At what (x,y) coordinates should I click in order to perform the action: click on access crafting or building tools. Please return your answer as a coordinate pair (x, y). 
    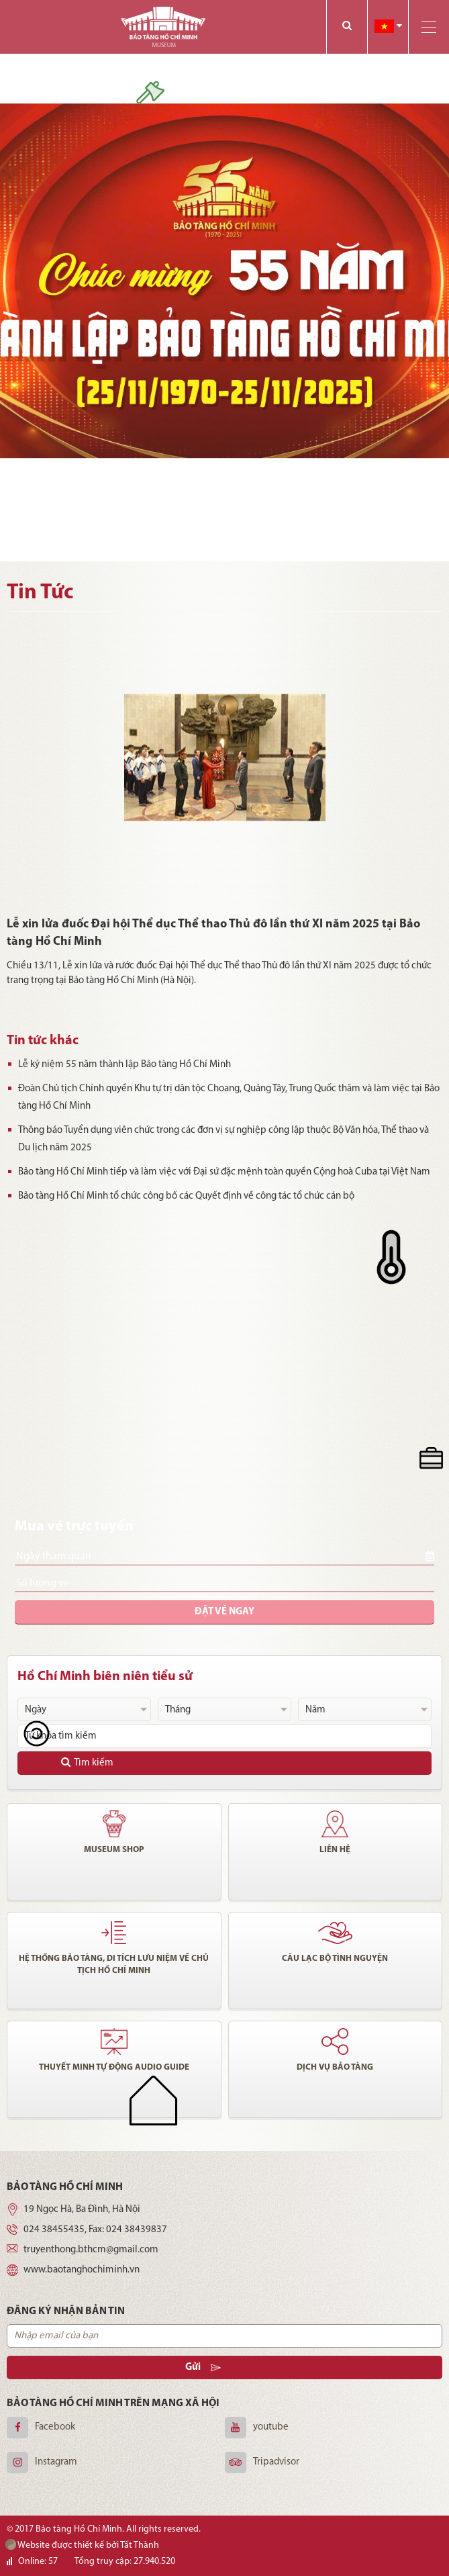
    Looking at the image, I should click on (150, 93).